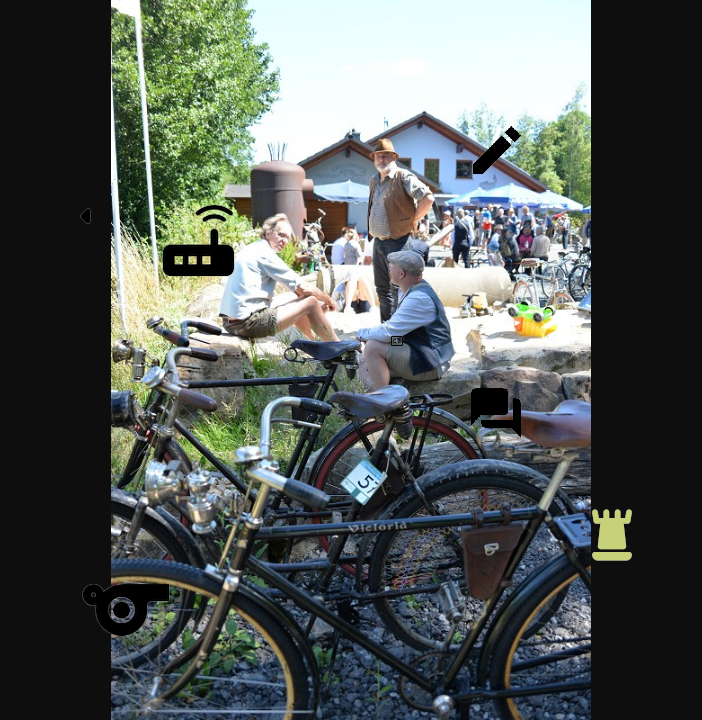 Image resolution: width=702 pixels, height=720 pixels. I want to click on play chess or access board games, so click(612, 535).